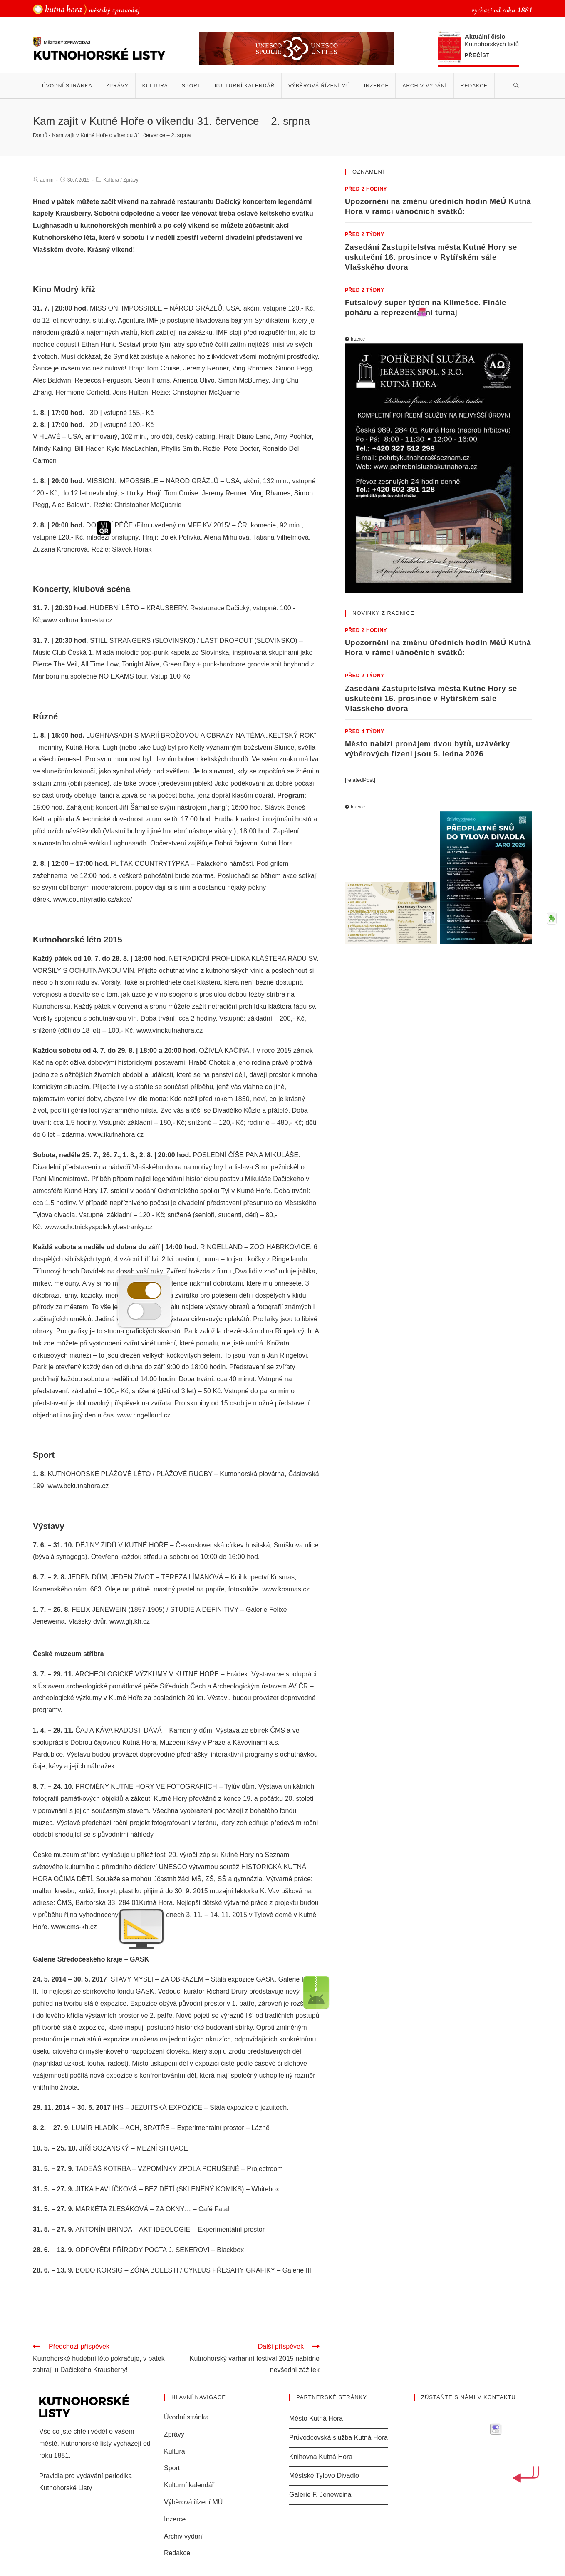 Image resolution: width=565 pixels, height=2576 pixels. I want to click on access display settings, so click(141, 1929).